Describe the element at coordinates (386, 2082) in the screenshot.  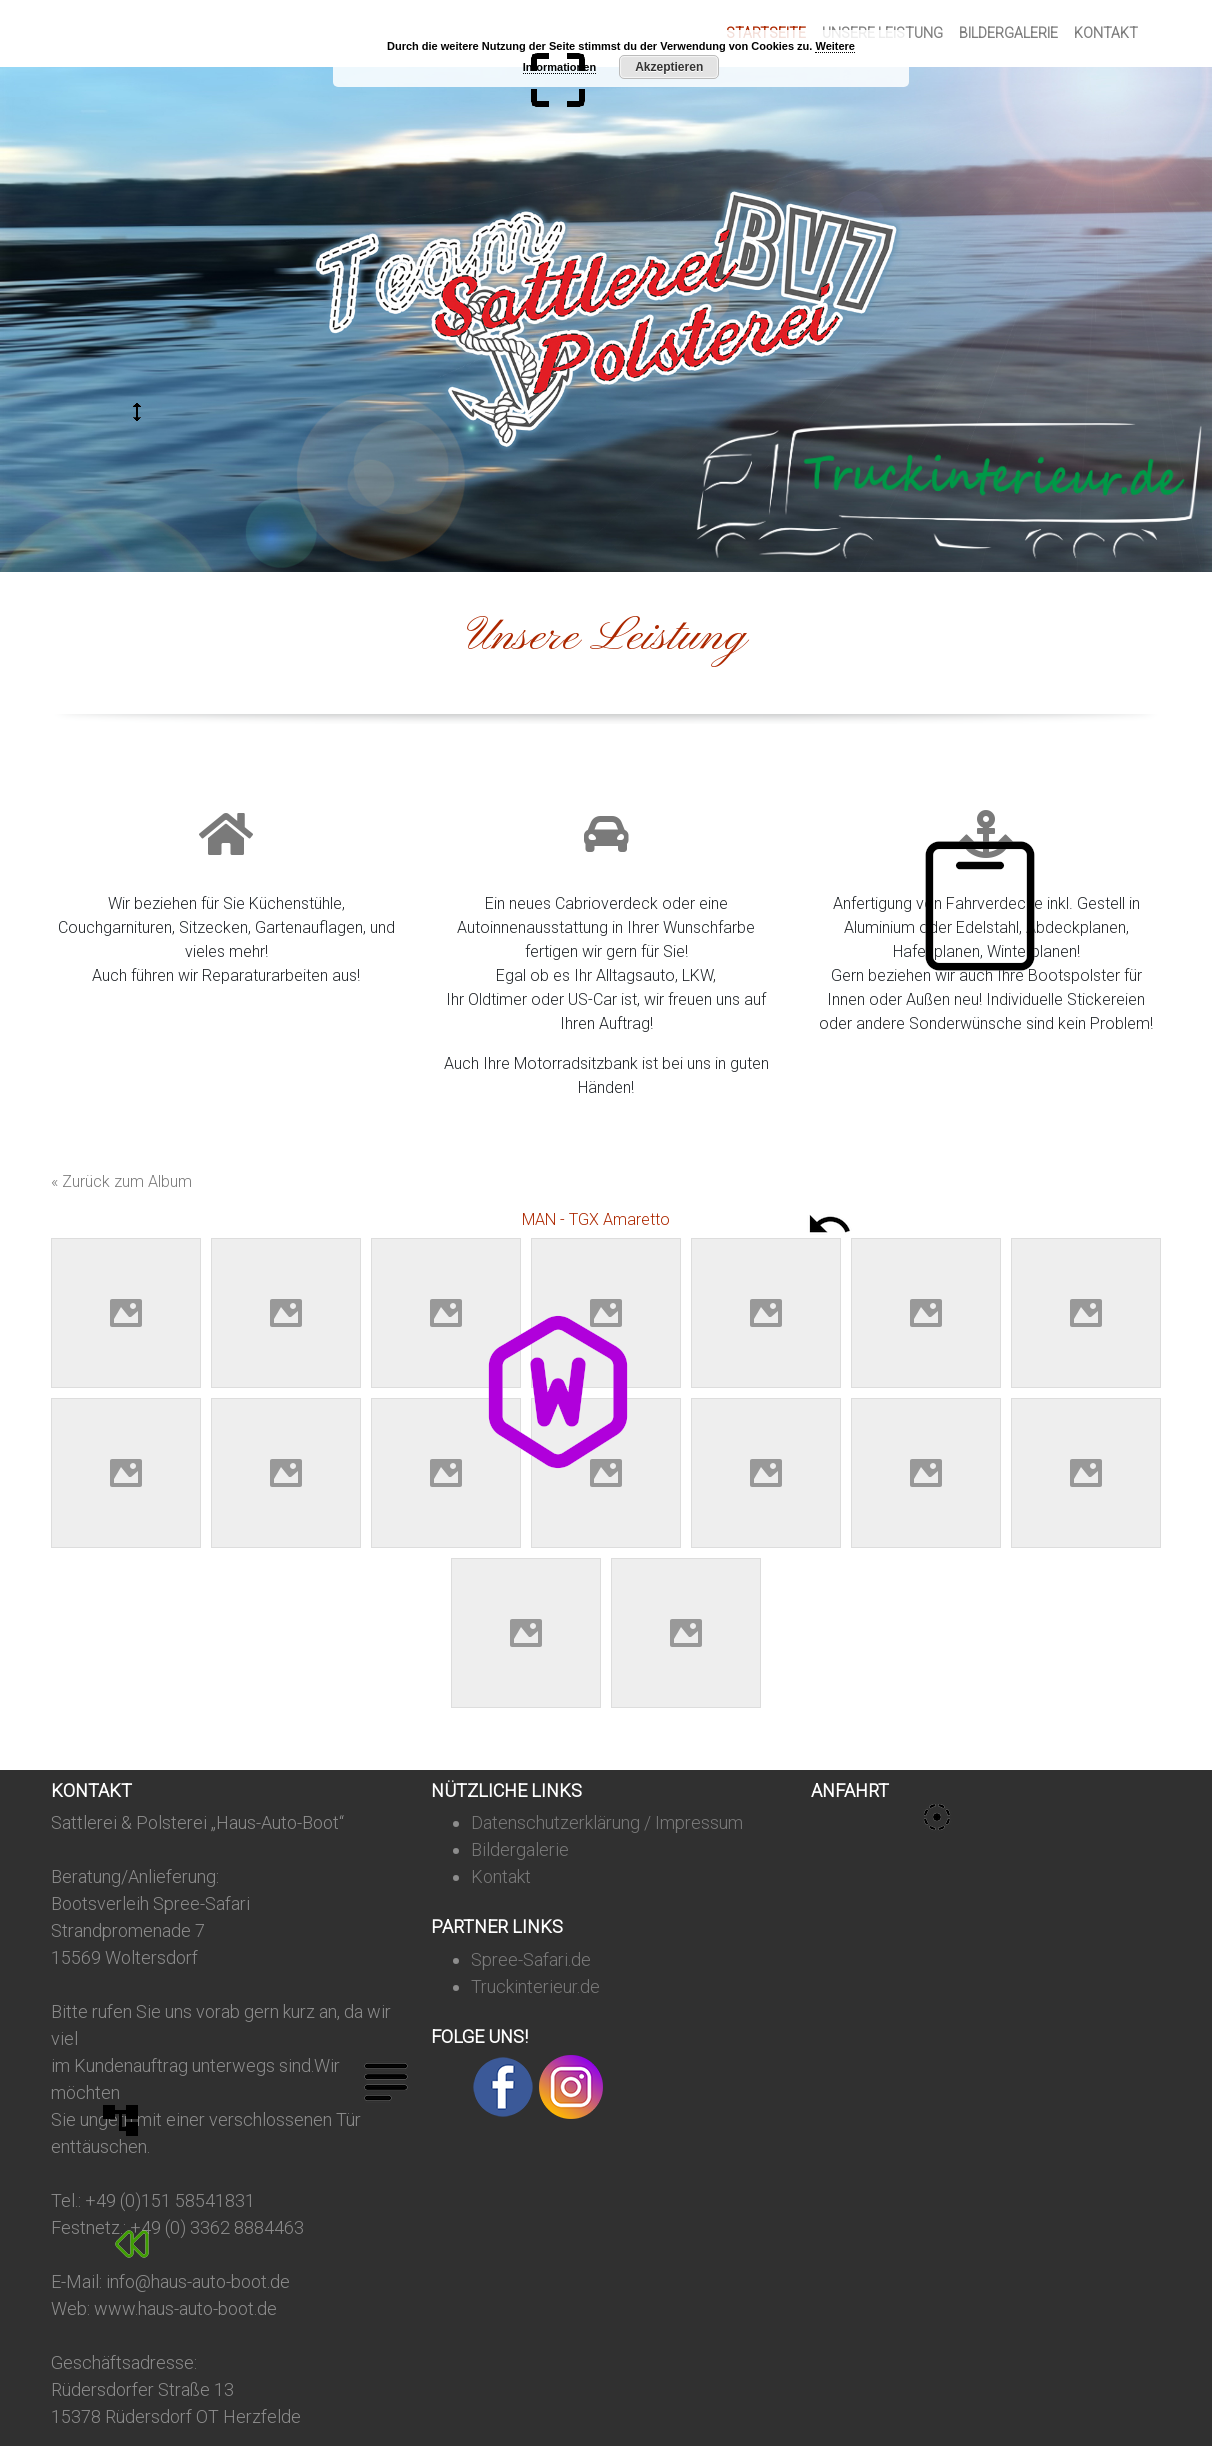
I see `view document subject or content summary` at that location.